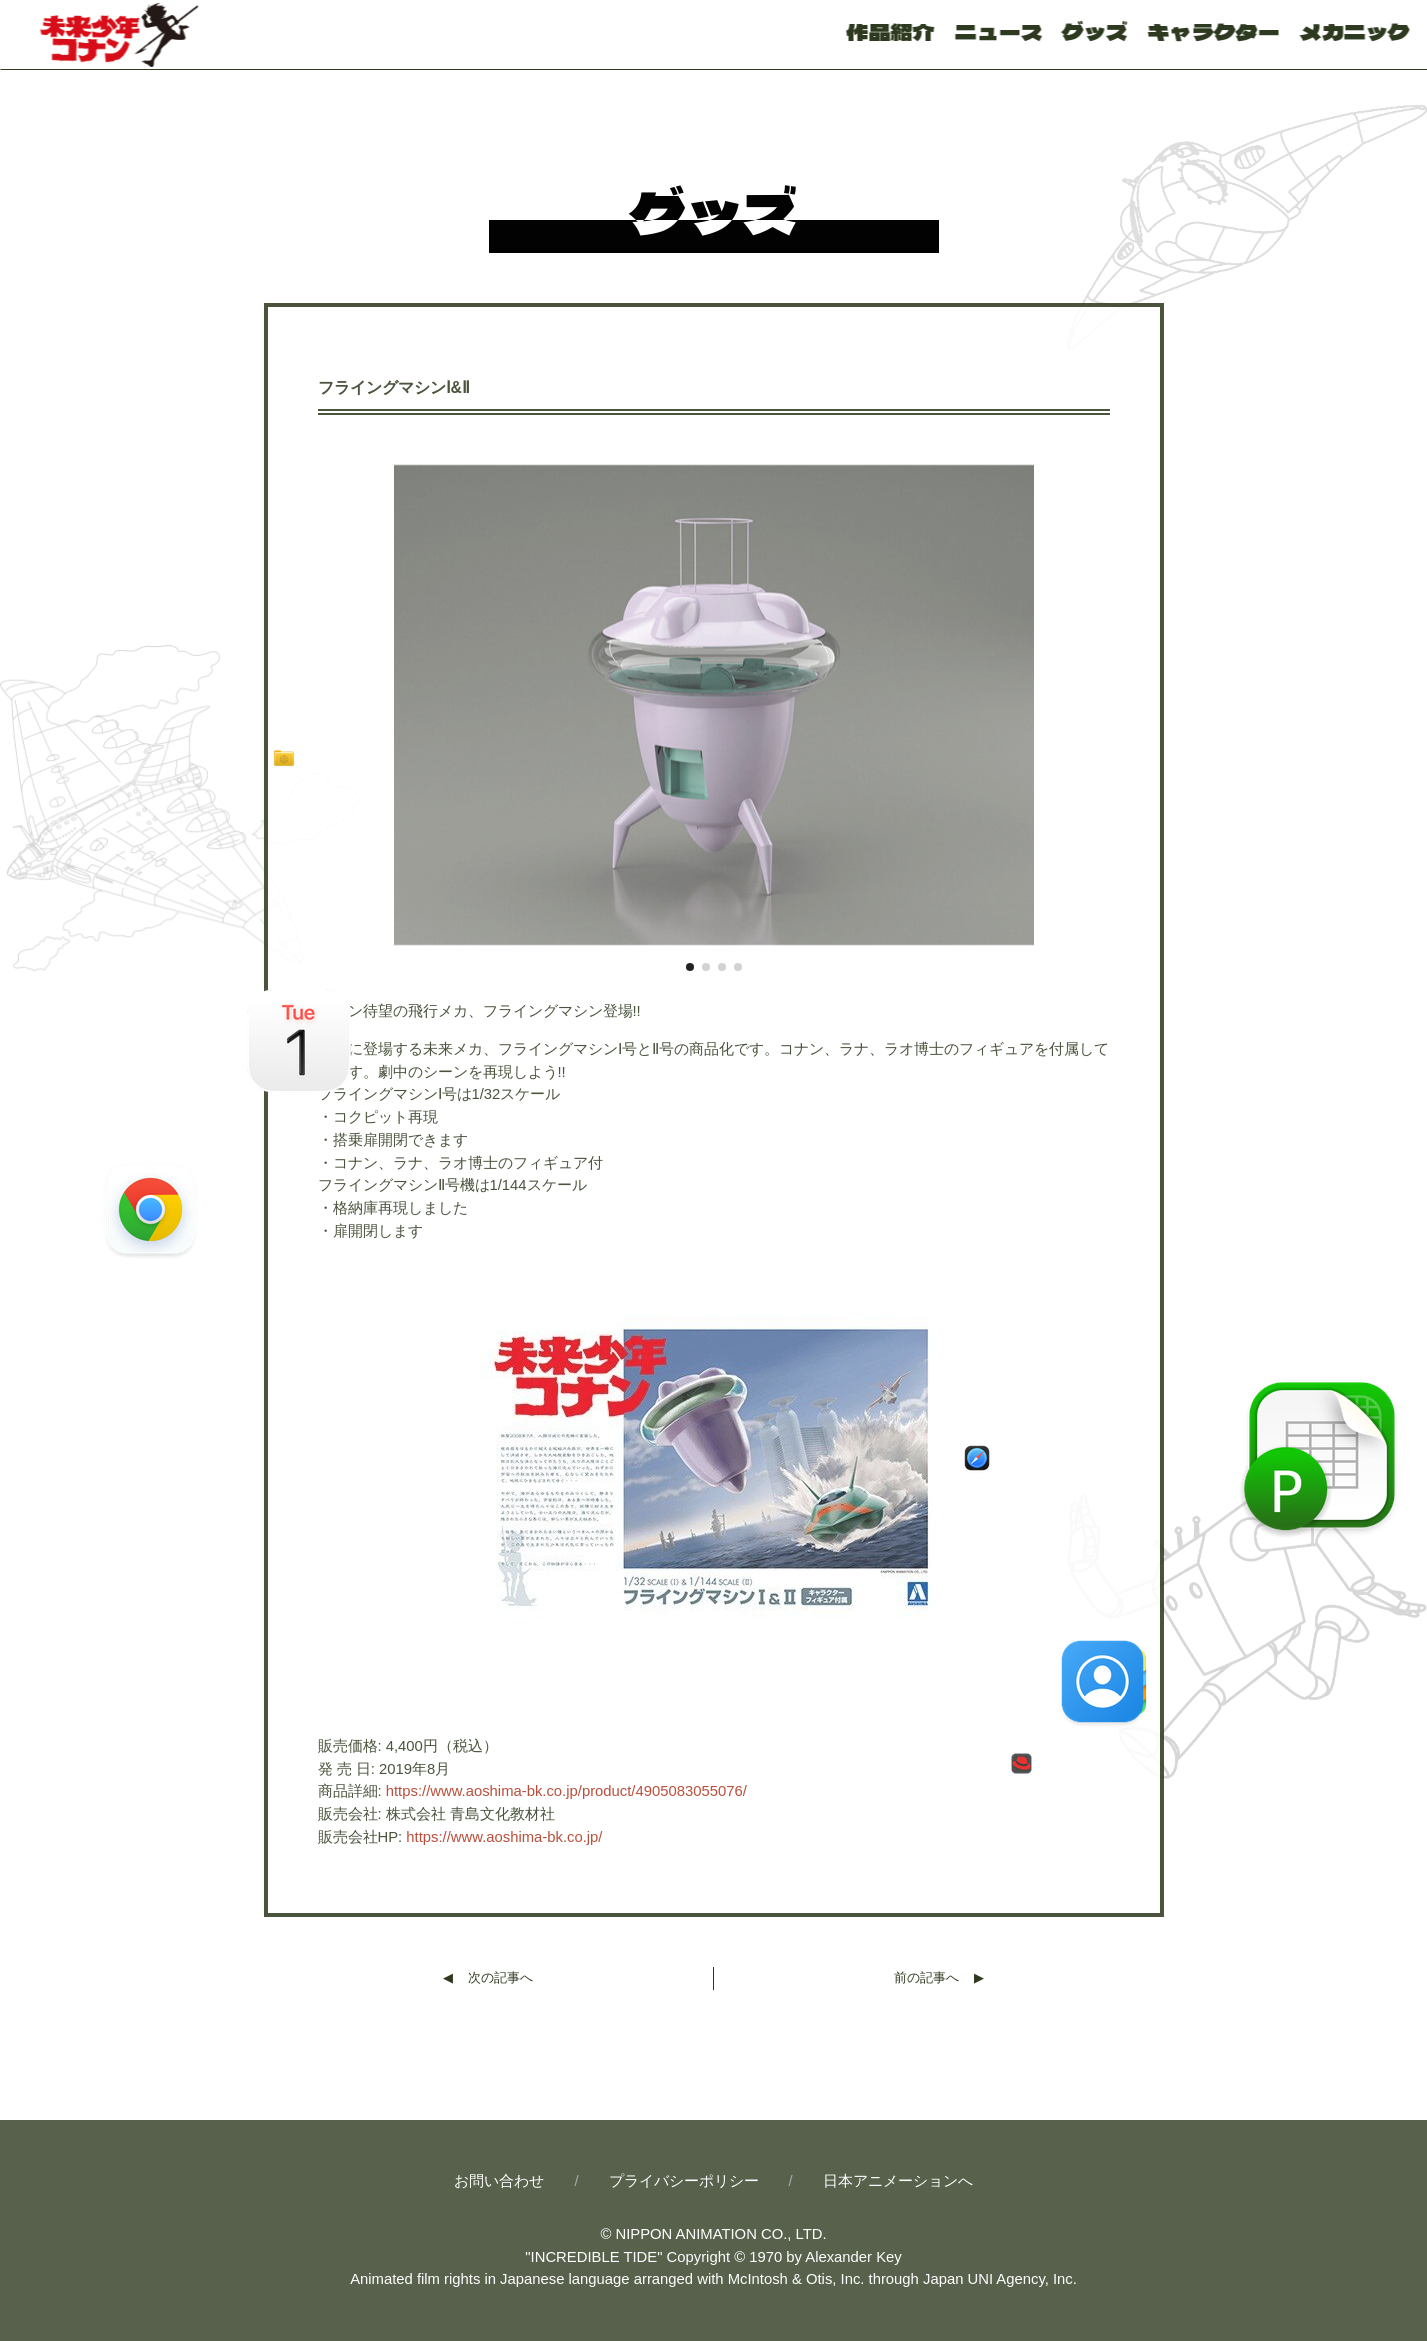  Describe the element at coordinates (1102, 1681) in the screenshot. I see `open the communicator app` at that location.